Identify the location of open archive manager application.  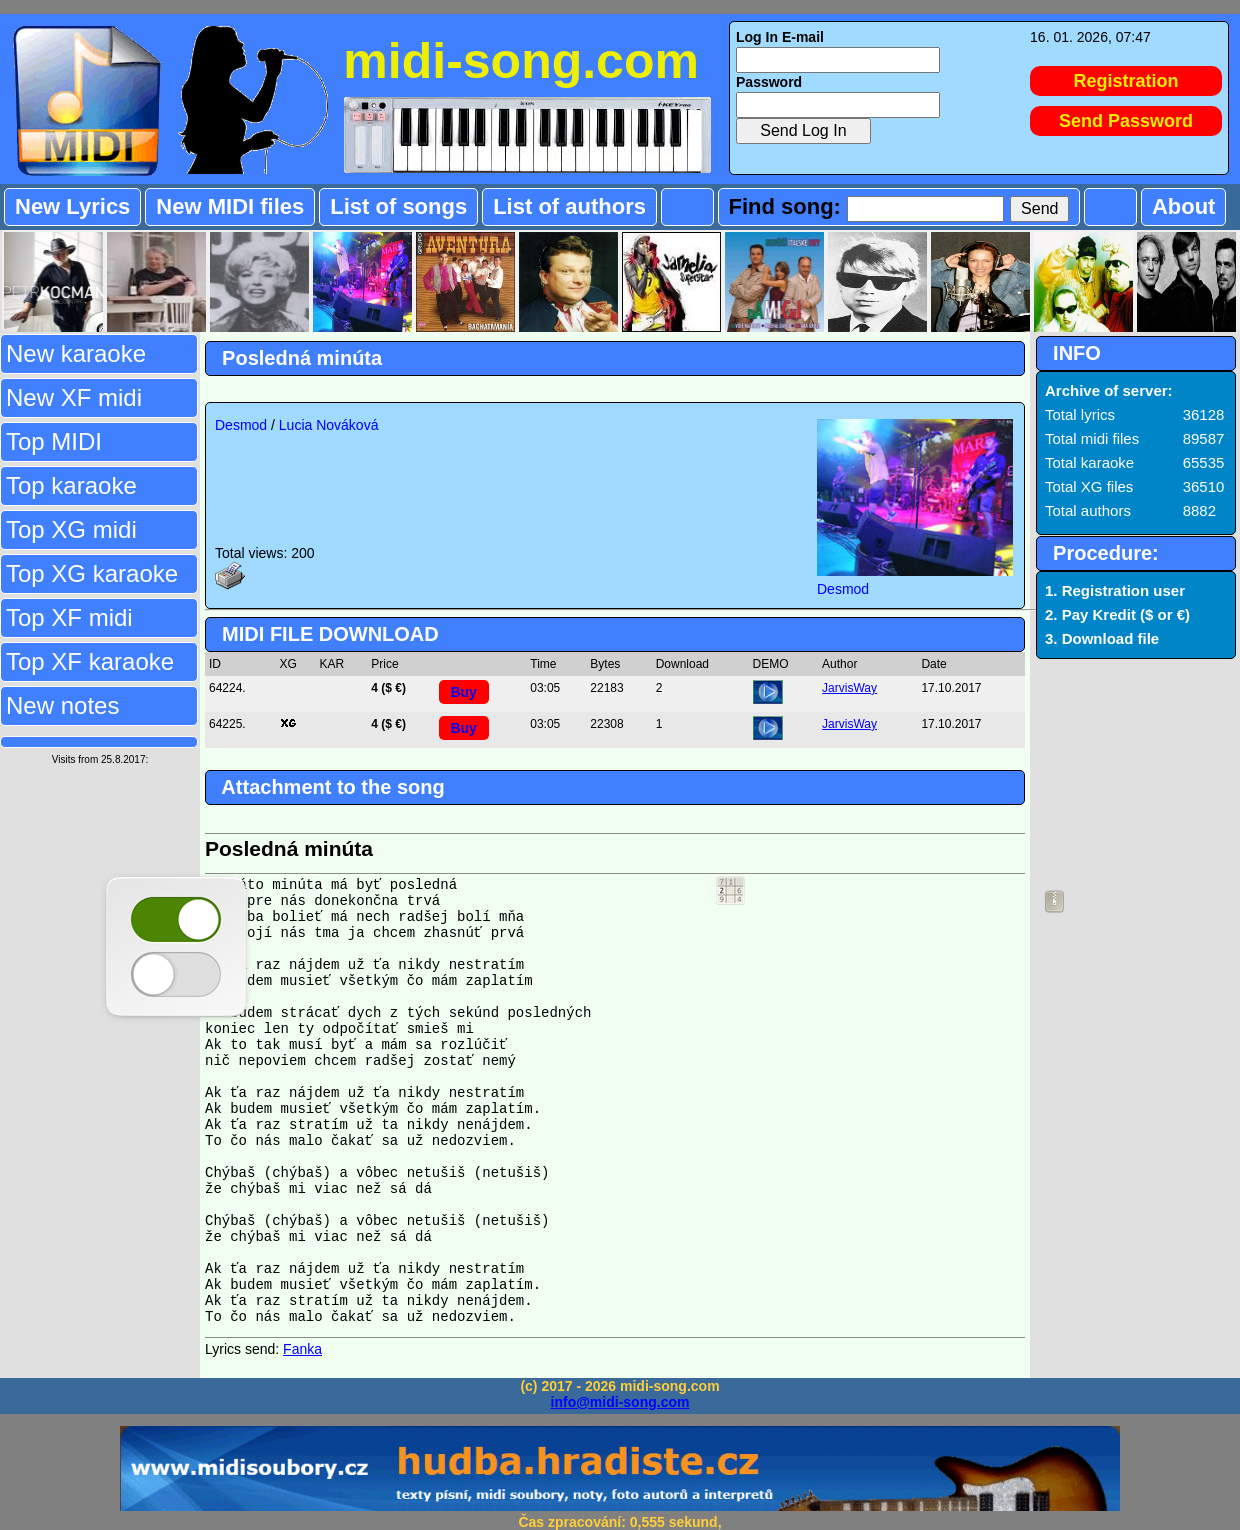
(1054, 901).